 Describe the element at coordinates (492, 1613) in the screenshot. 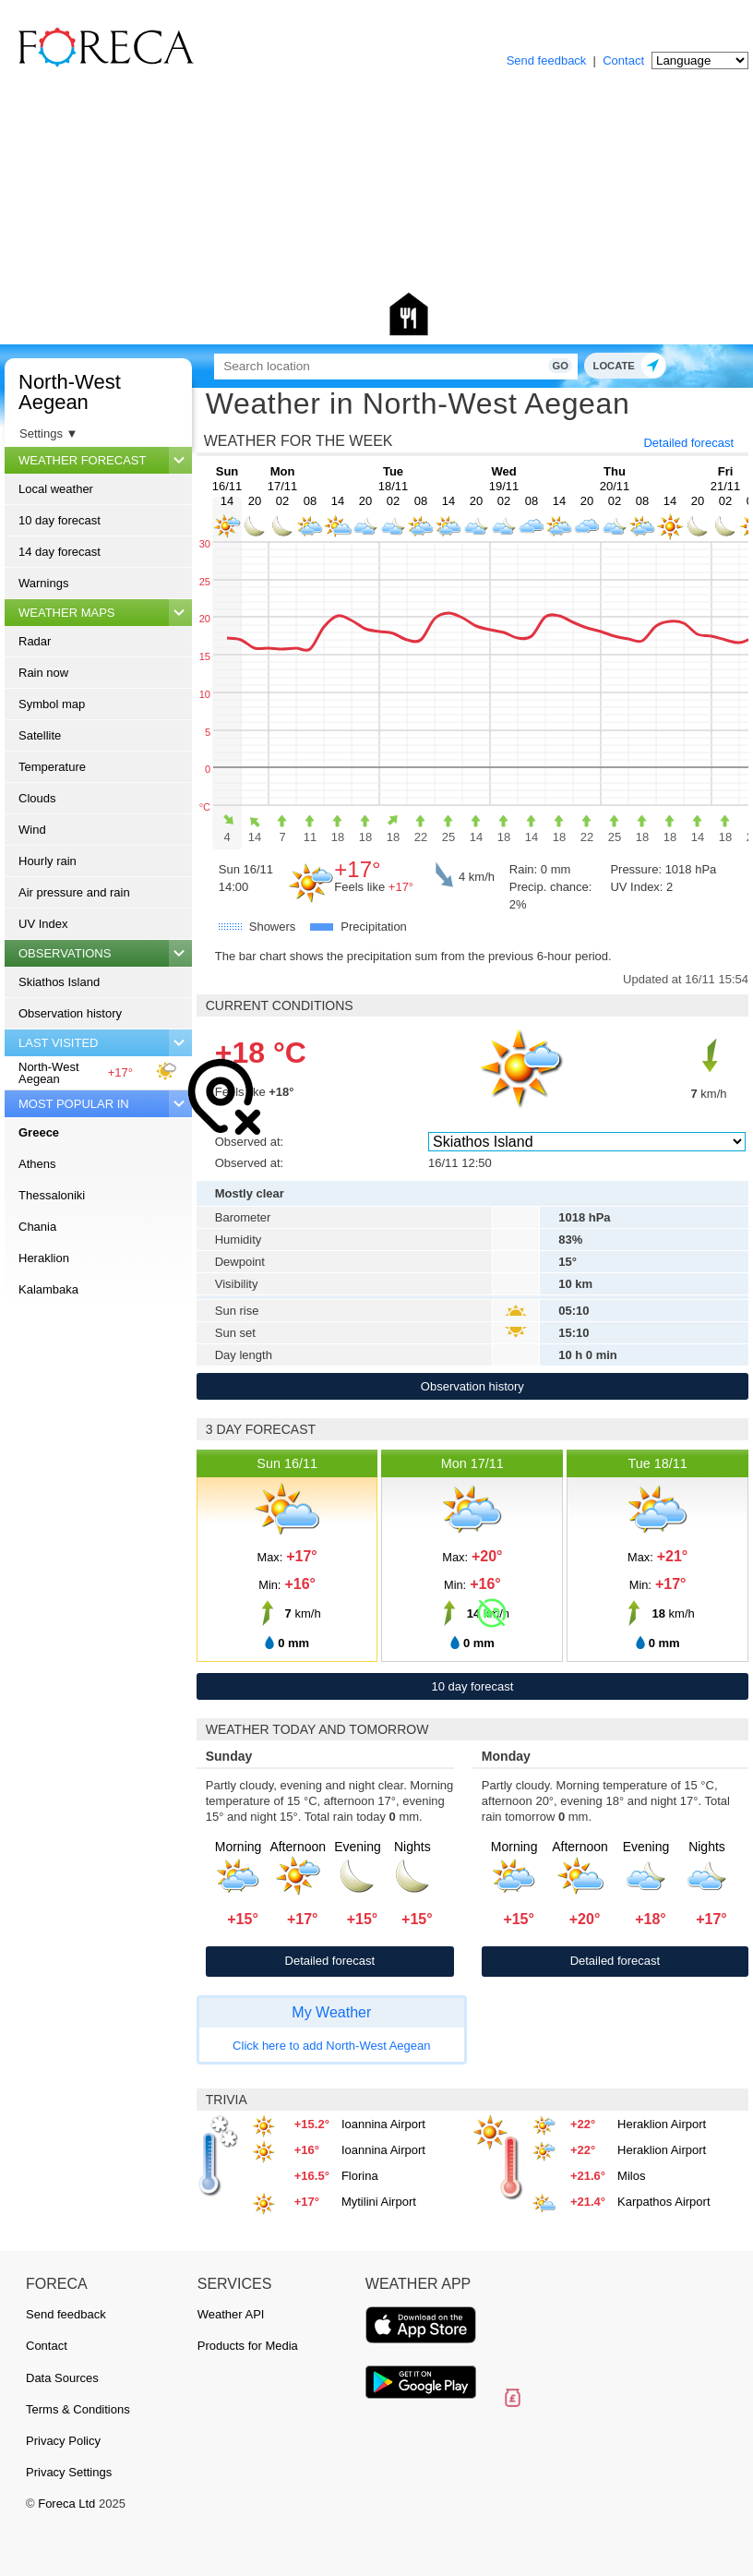

I see `ad-free mode enabled` at that location.